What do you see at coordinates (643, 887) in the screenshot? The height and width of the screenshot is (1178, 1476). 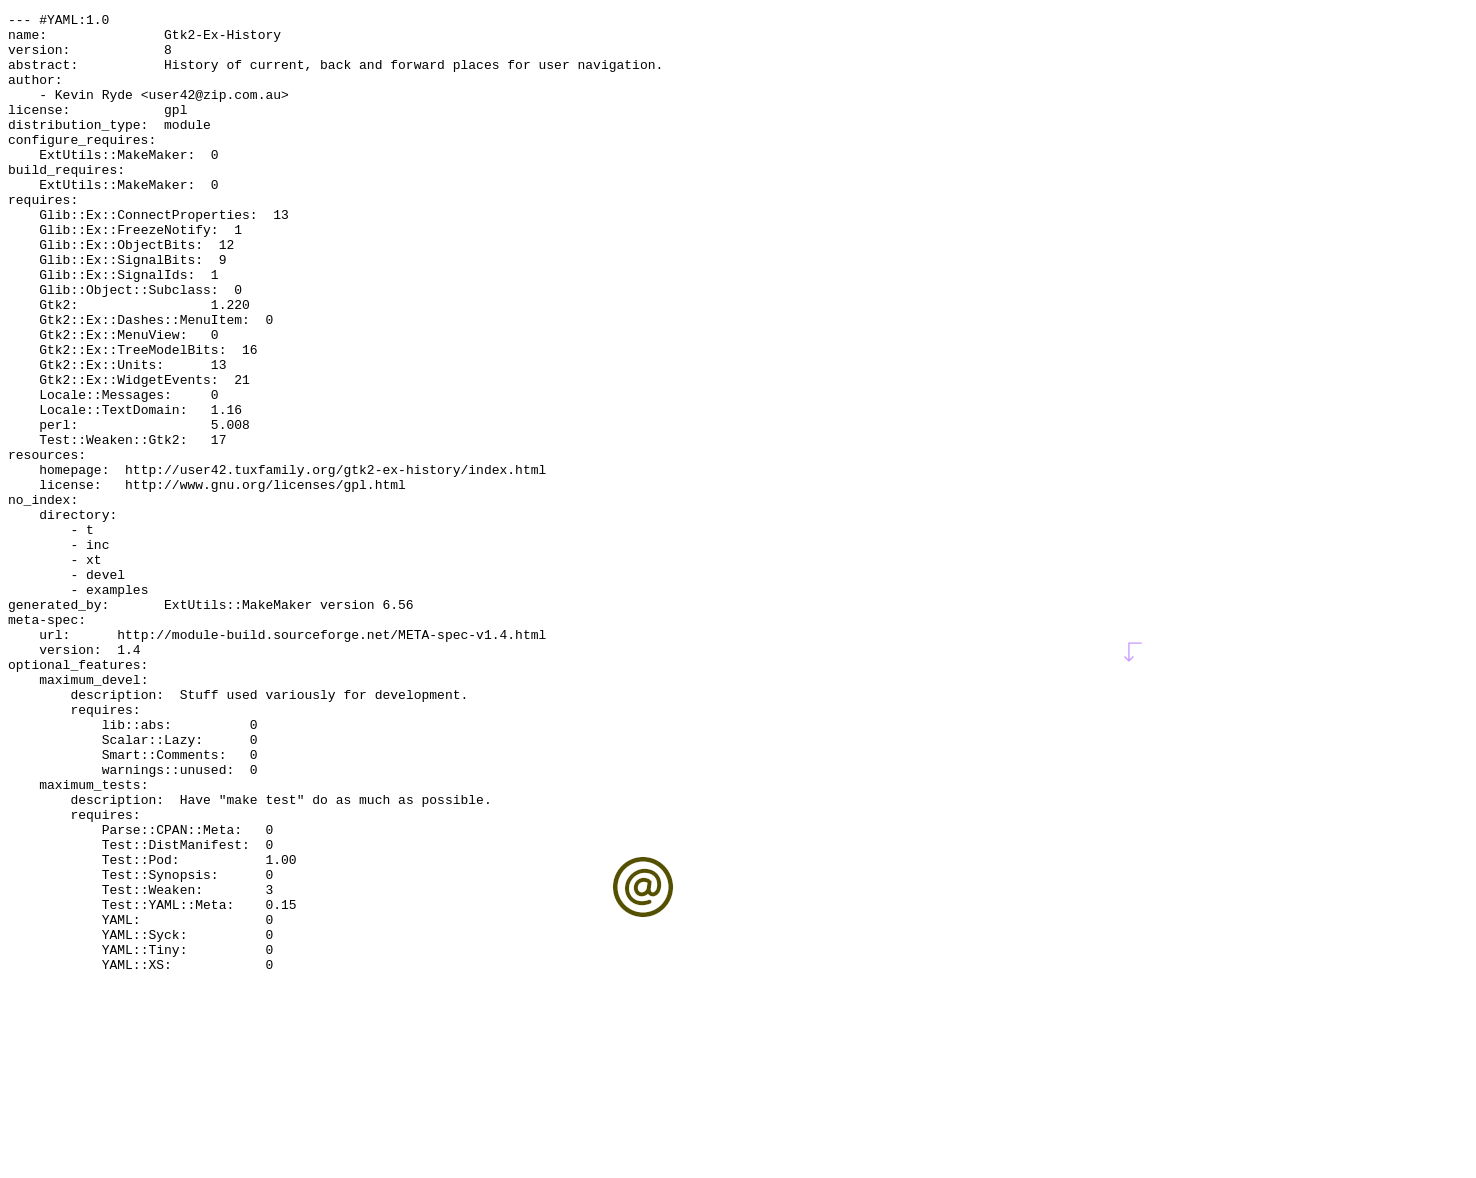 I see `mention a user or tag someone` at bounding box center [643, 887].